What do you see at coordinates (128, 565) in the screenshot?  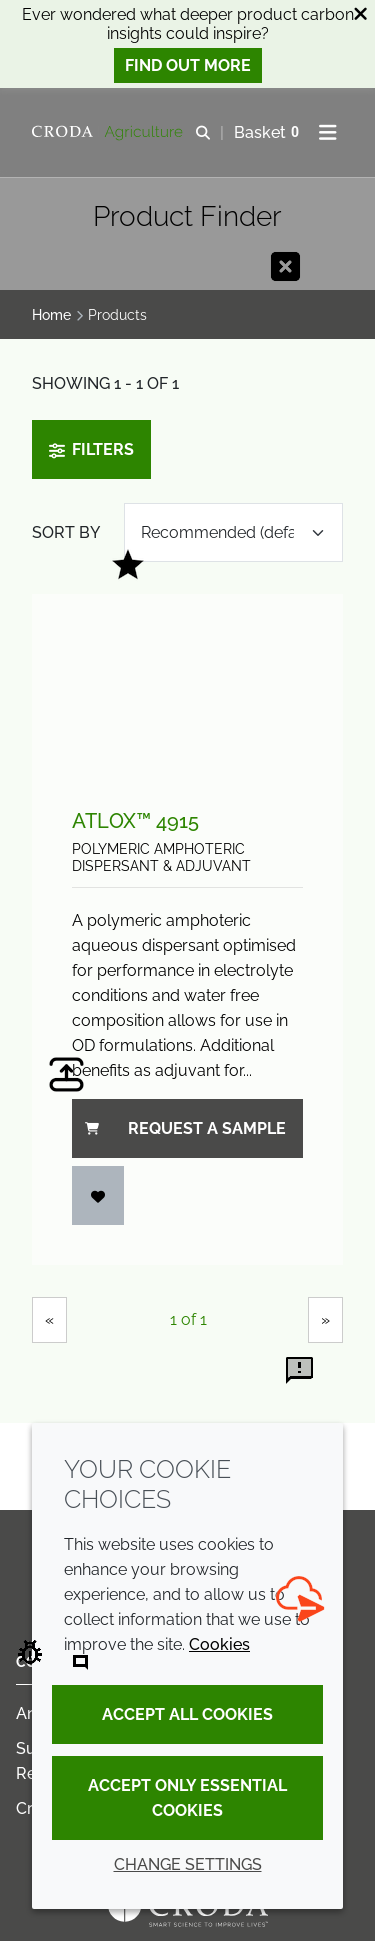 I see `add item to favorites` at bounding box center [128, 565].